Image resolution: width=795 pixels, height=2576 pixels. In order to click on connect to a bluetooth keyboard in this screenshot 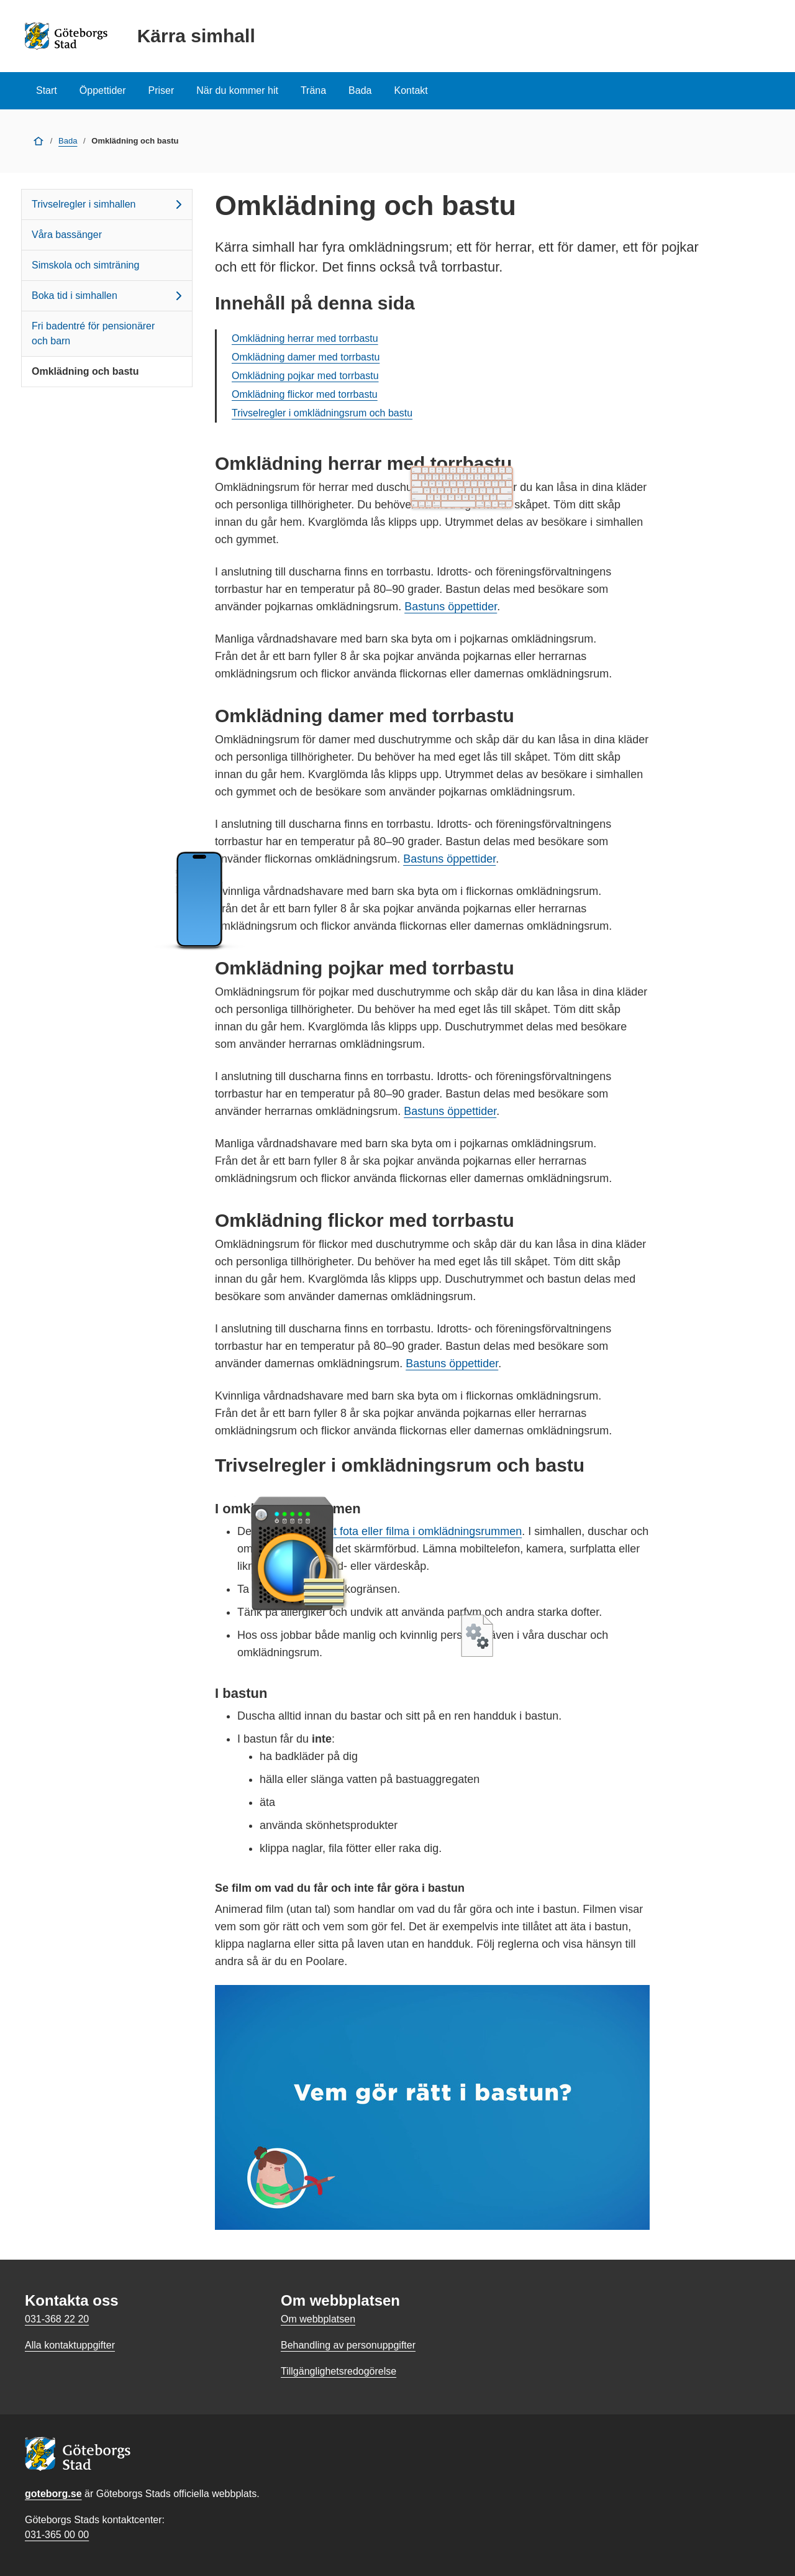, I will do `click(461, 487)`.